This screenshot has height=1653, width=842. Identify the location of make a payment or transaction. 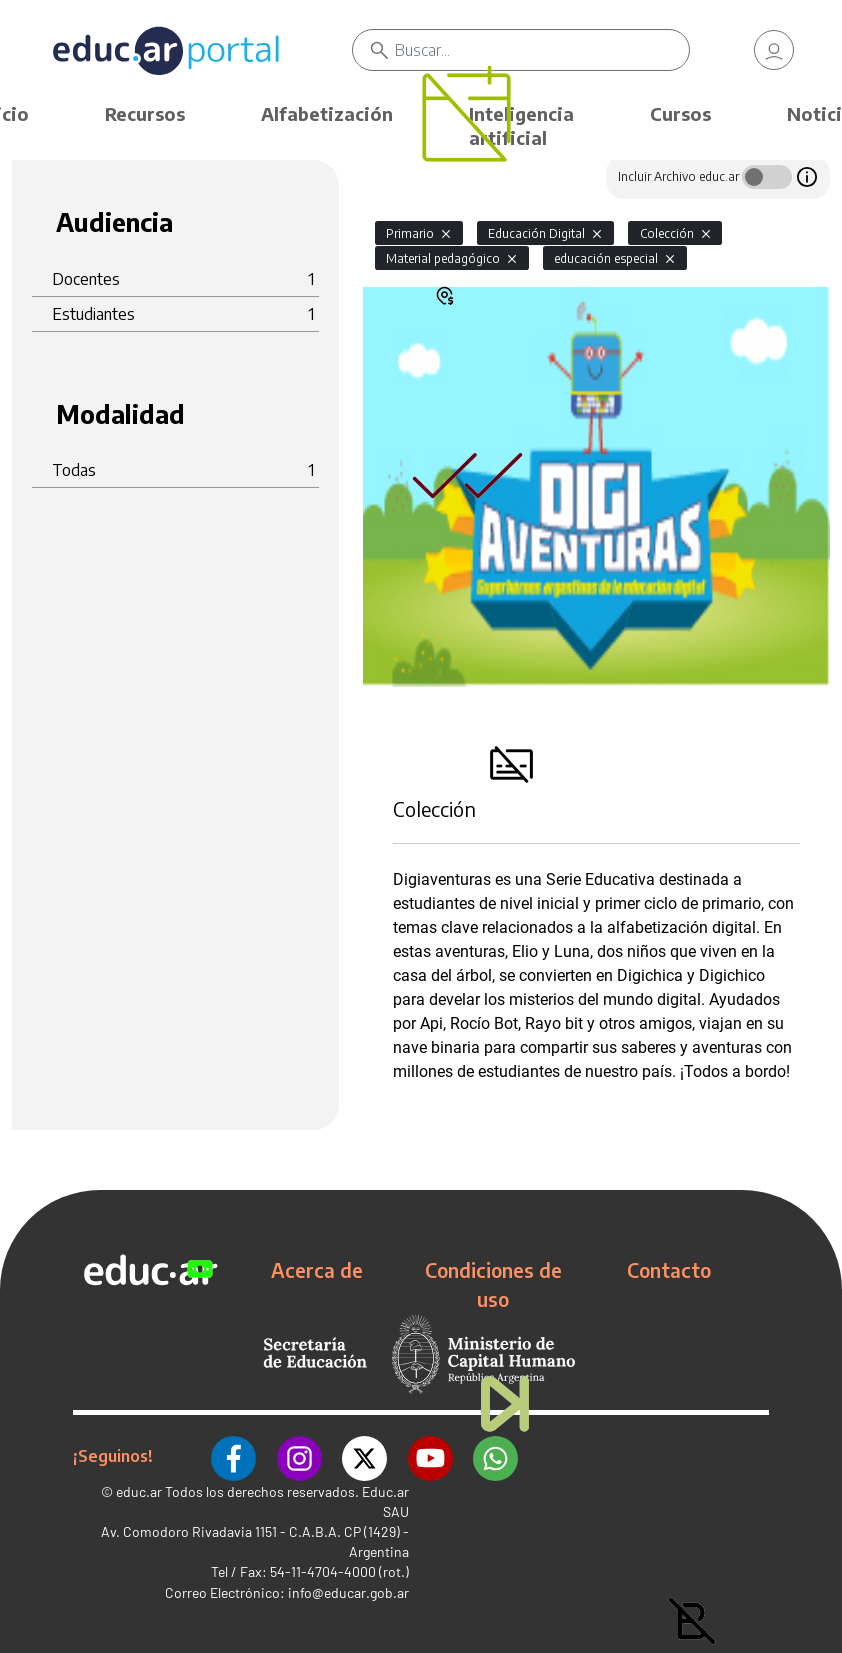
(200, 1269).